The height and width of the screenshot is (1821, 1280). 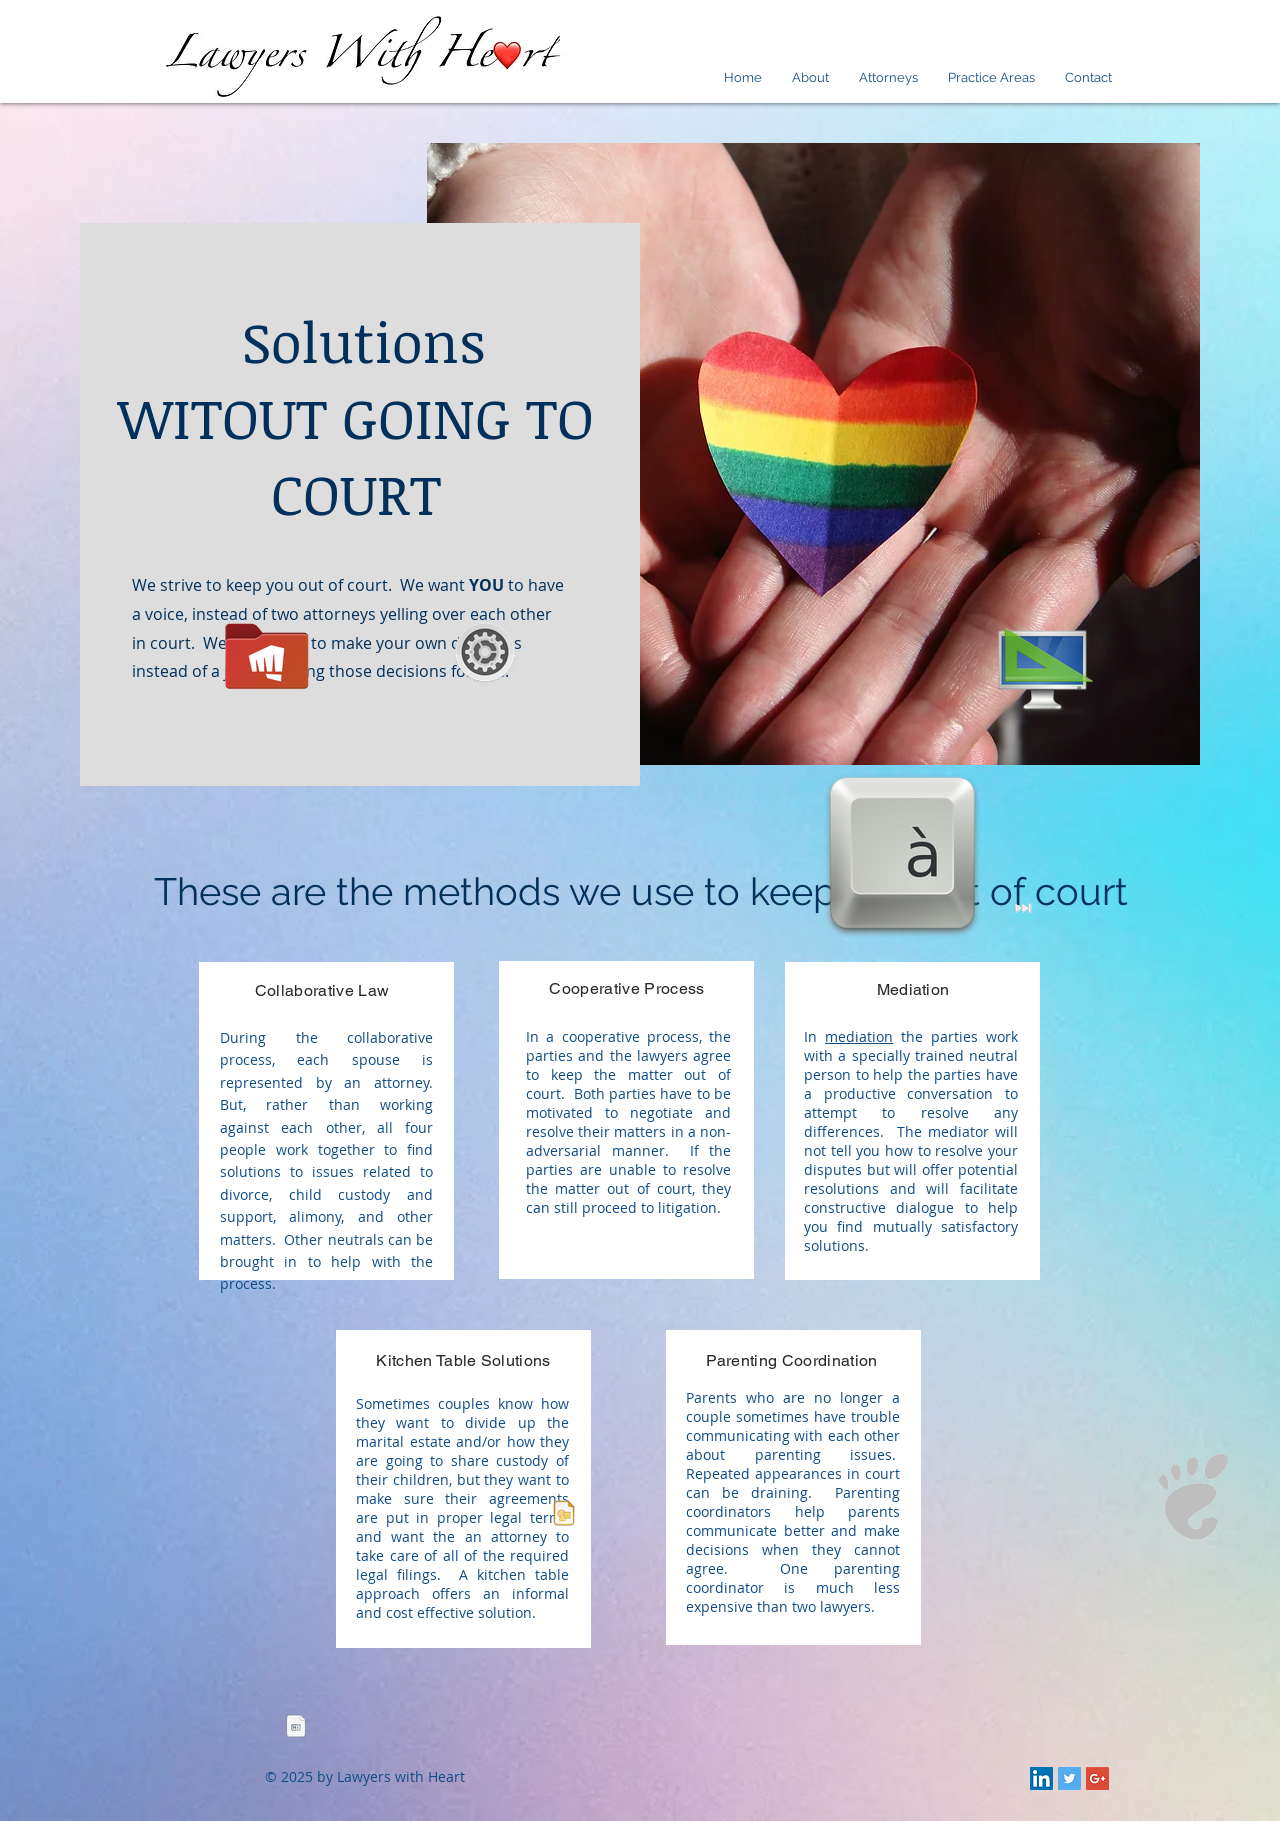 What do you see at coordinates (485, 652) in the screenshot?
I see `access settings or properties` at bounding box center [485, 652].